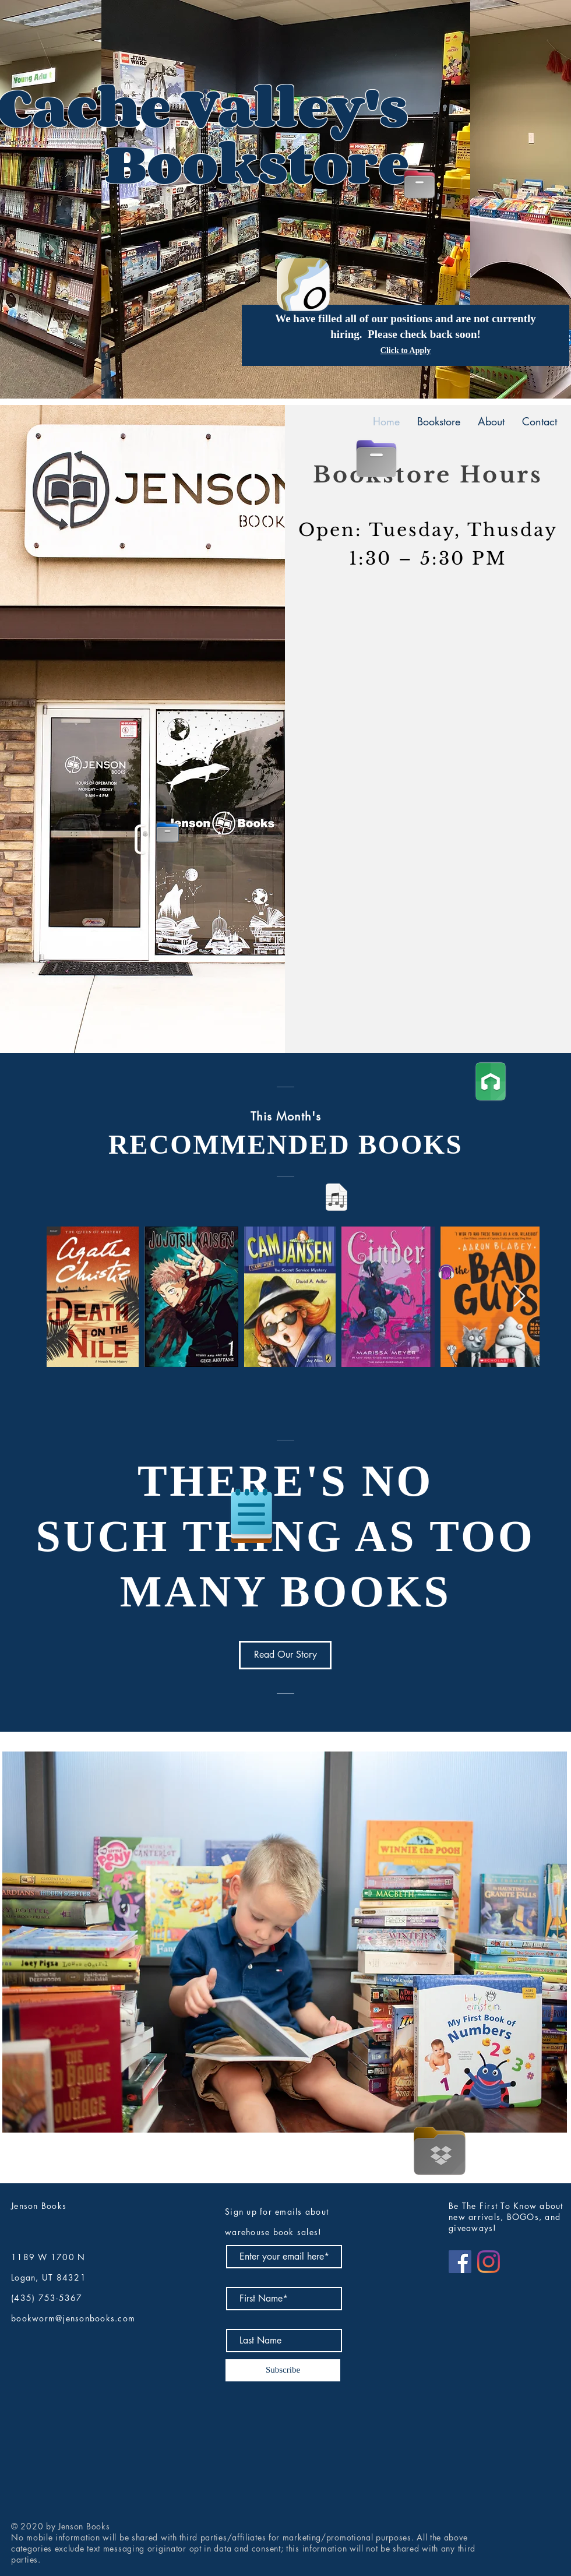 This screenshot has width=571, height=2576. What do you see at coordinates (446, 1272) in the screenshot?
I see `audio headset device connected` at bounding box center [446, 1272].